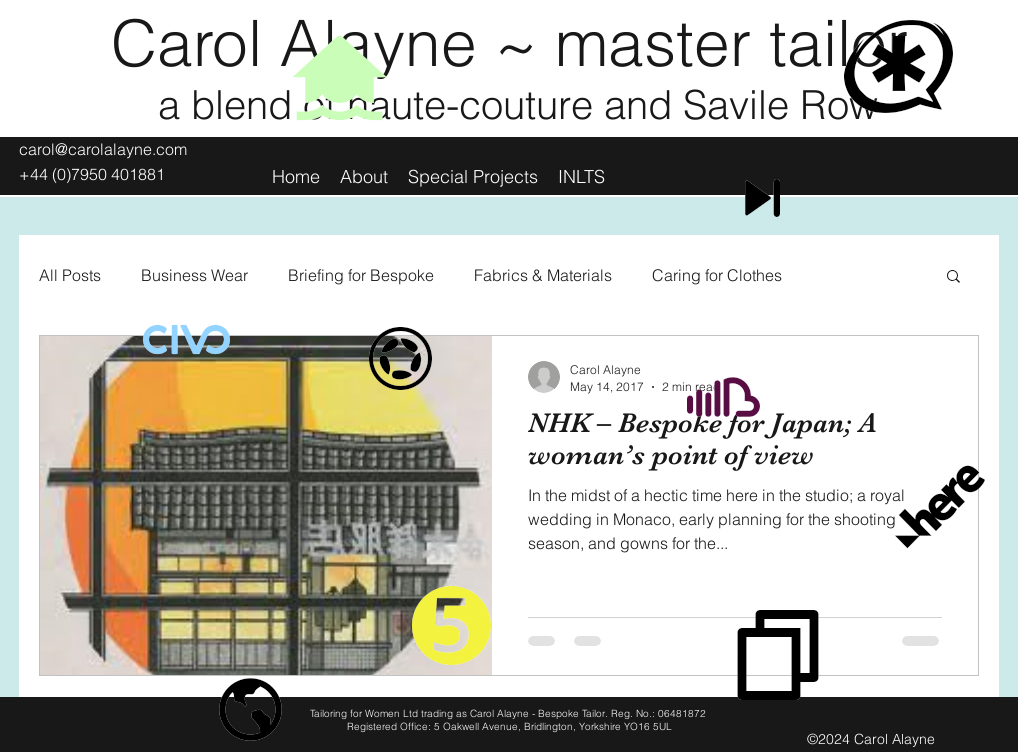 This screenshot has width=1018, height=755. I want to click on switch to global or worldwide view, so click(250, 709).